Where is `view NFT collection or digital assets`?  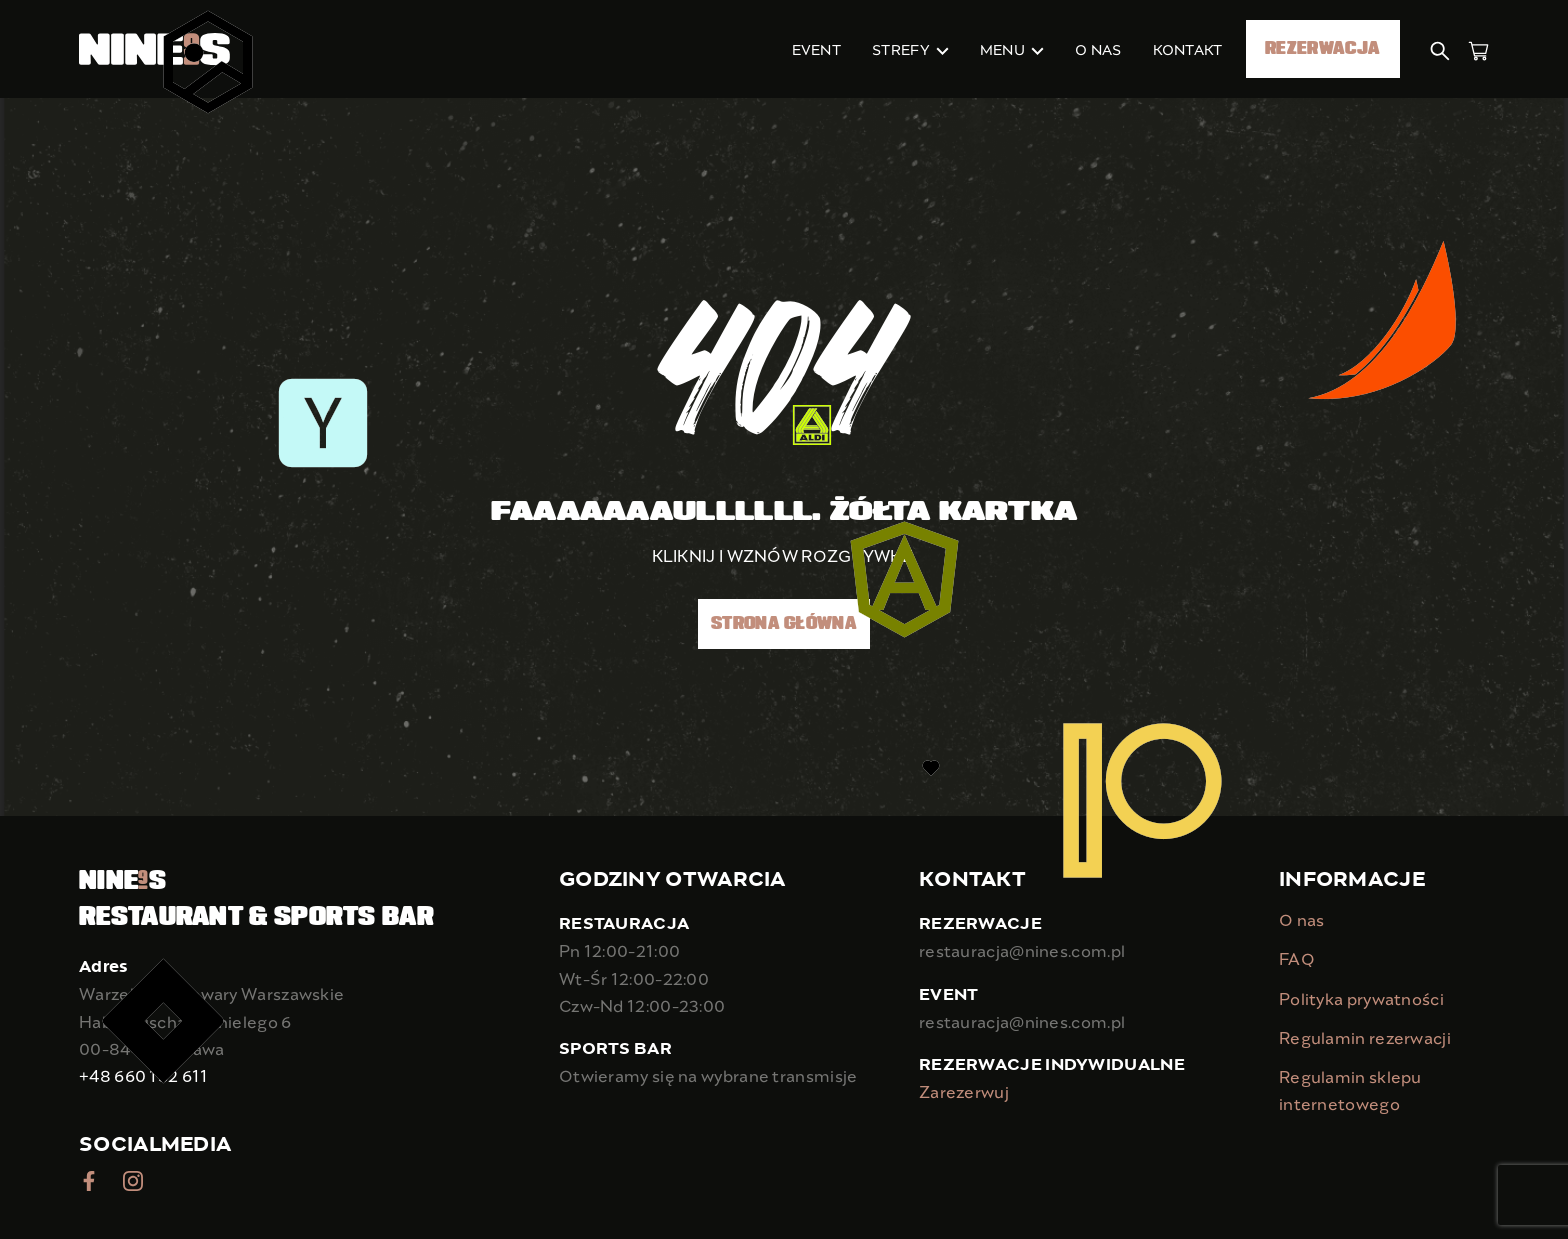
view NFT collection or digital assets is located at coordinates (208, 62).